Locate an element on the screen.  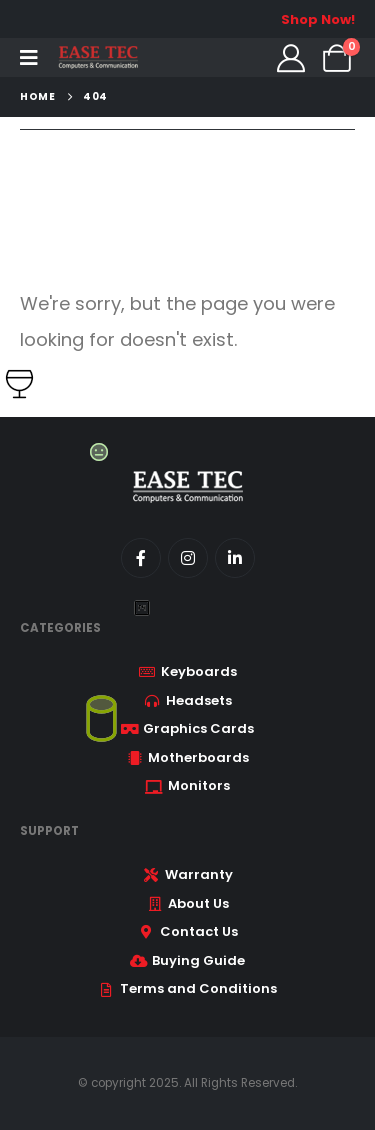
view wine or beverage menu is located at coordinates (19, 383).